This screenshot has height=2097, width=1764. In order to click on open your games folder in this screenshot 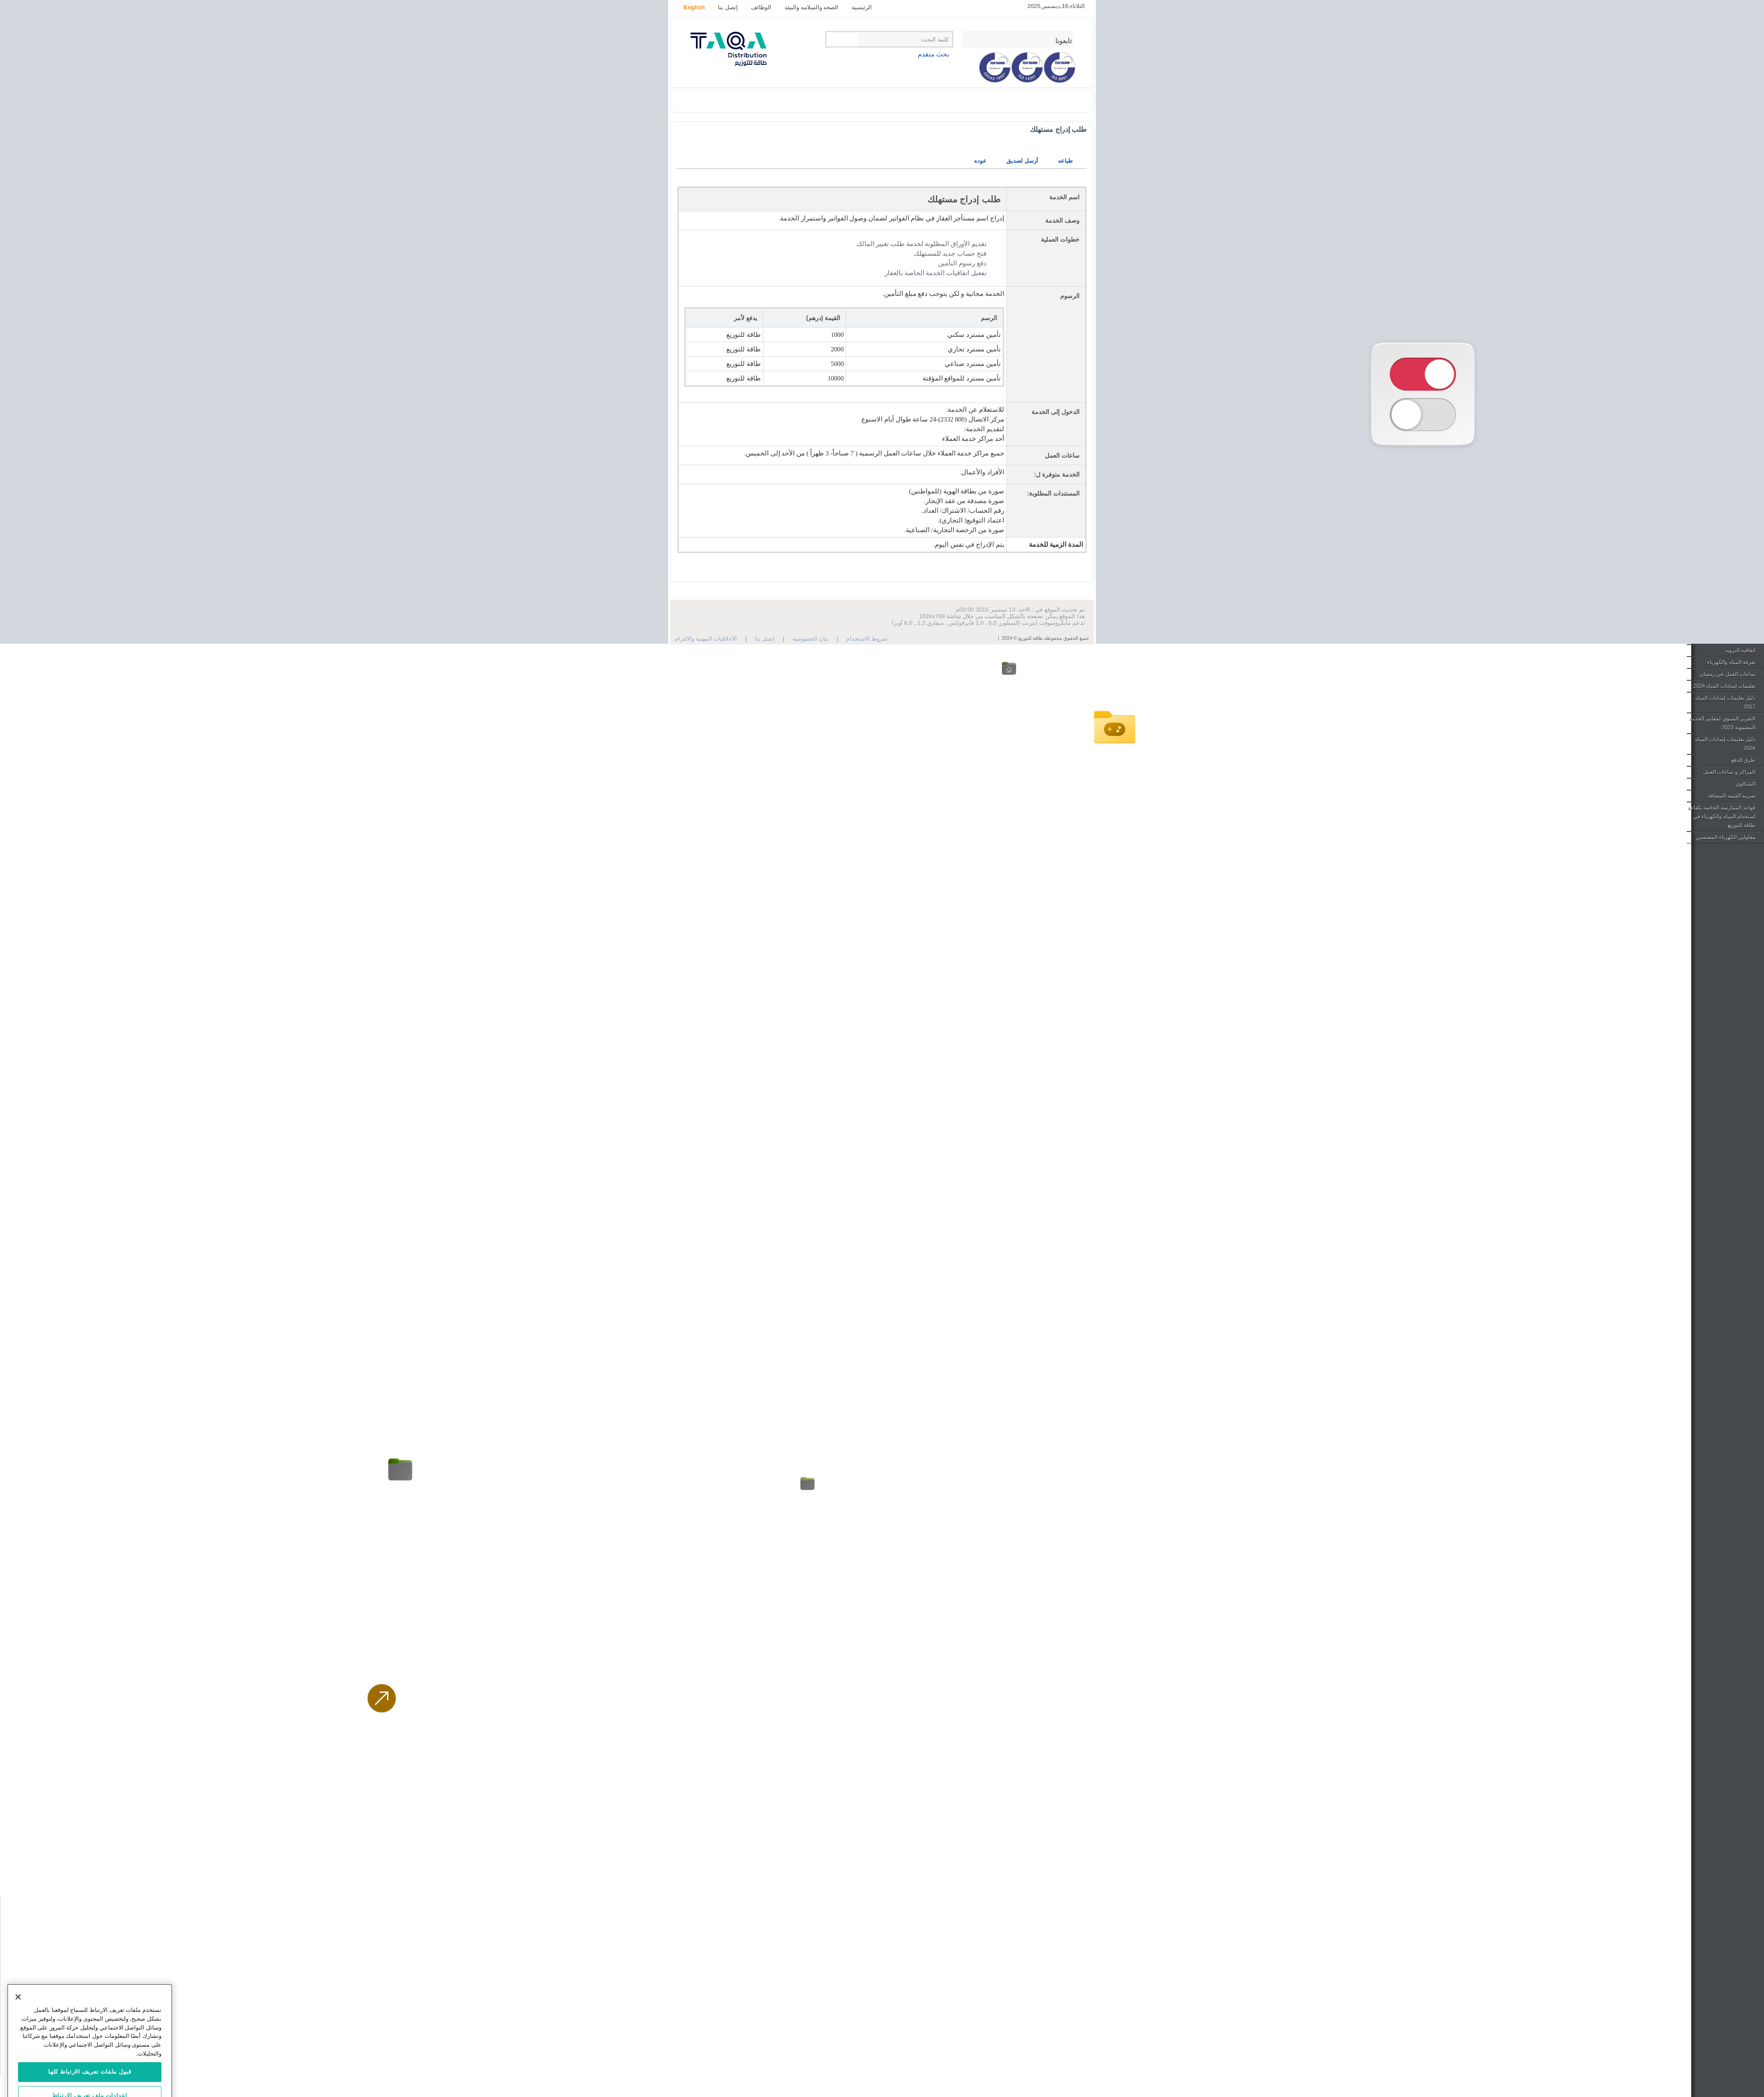, I will do `click(1114, 728)`.